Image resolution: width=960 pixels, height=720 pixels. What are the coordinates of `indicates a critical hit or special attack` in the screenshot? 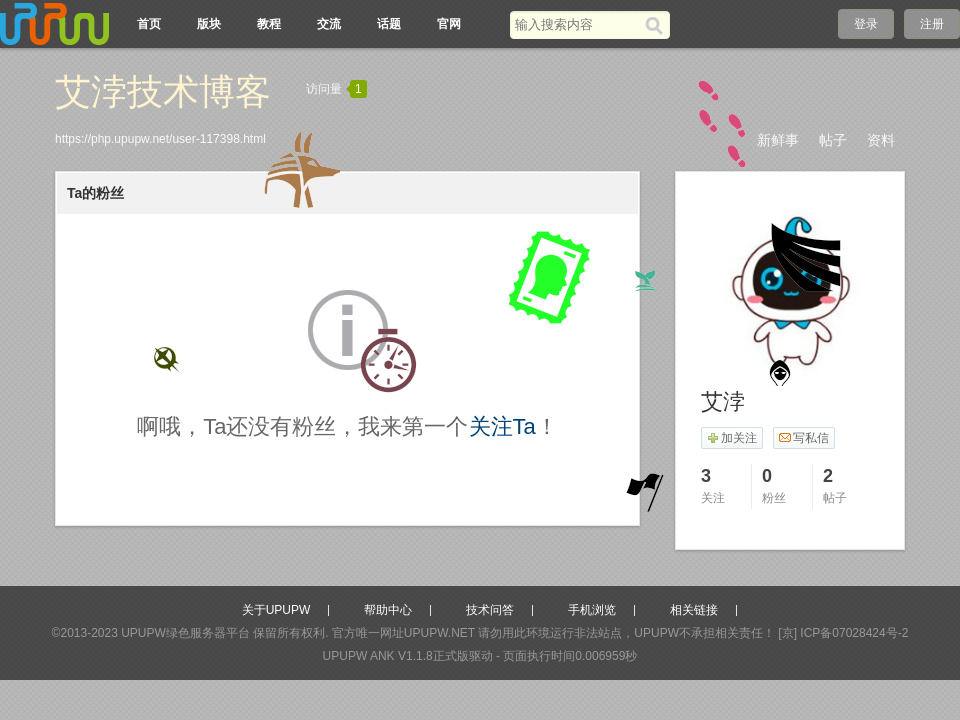 It's located at (166, 359).